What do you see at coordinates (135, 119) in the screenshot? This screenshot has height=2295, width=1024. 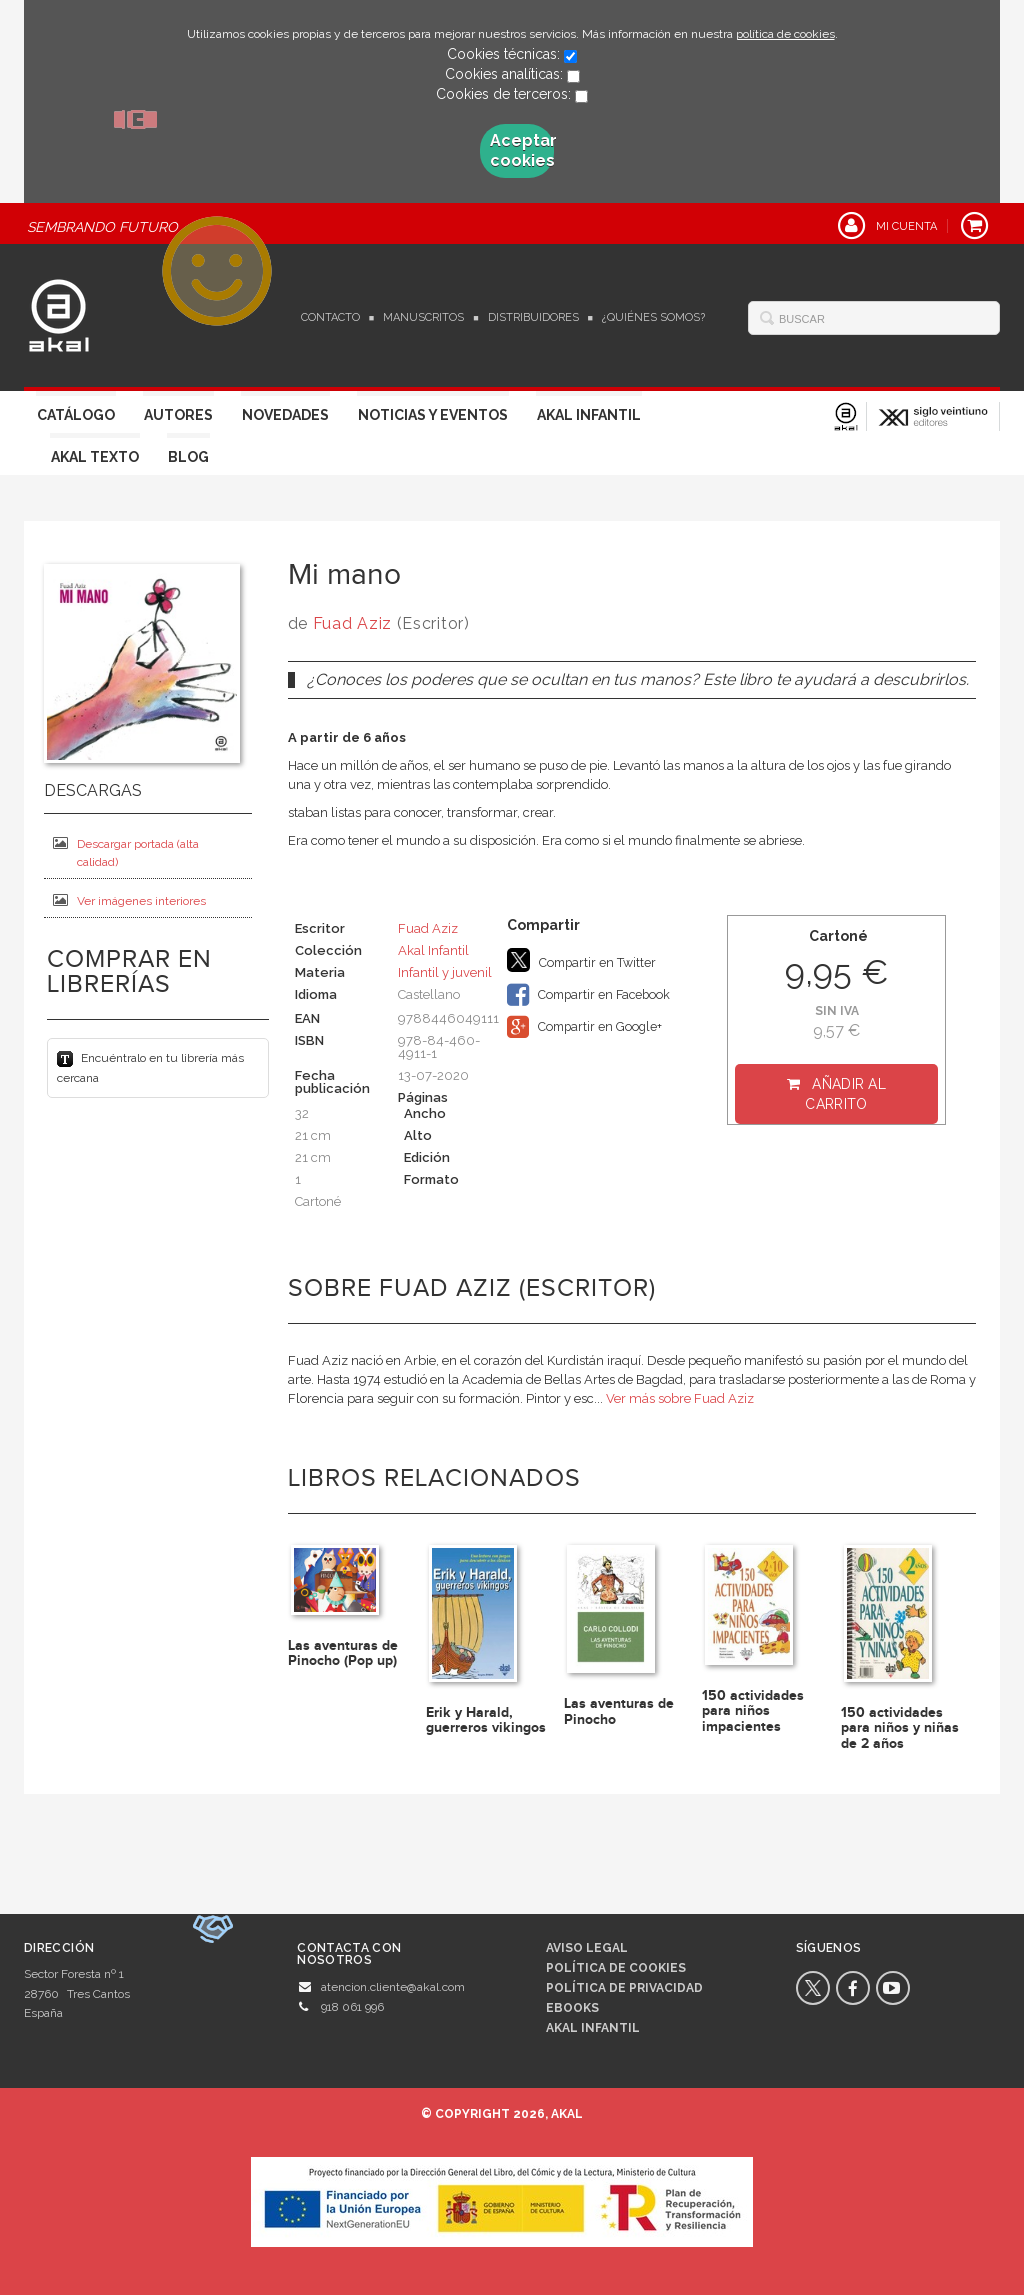 I see `access clothing or accessories settings` at bounding box center [135, 119].